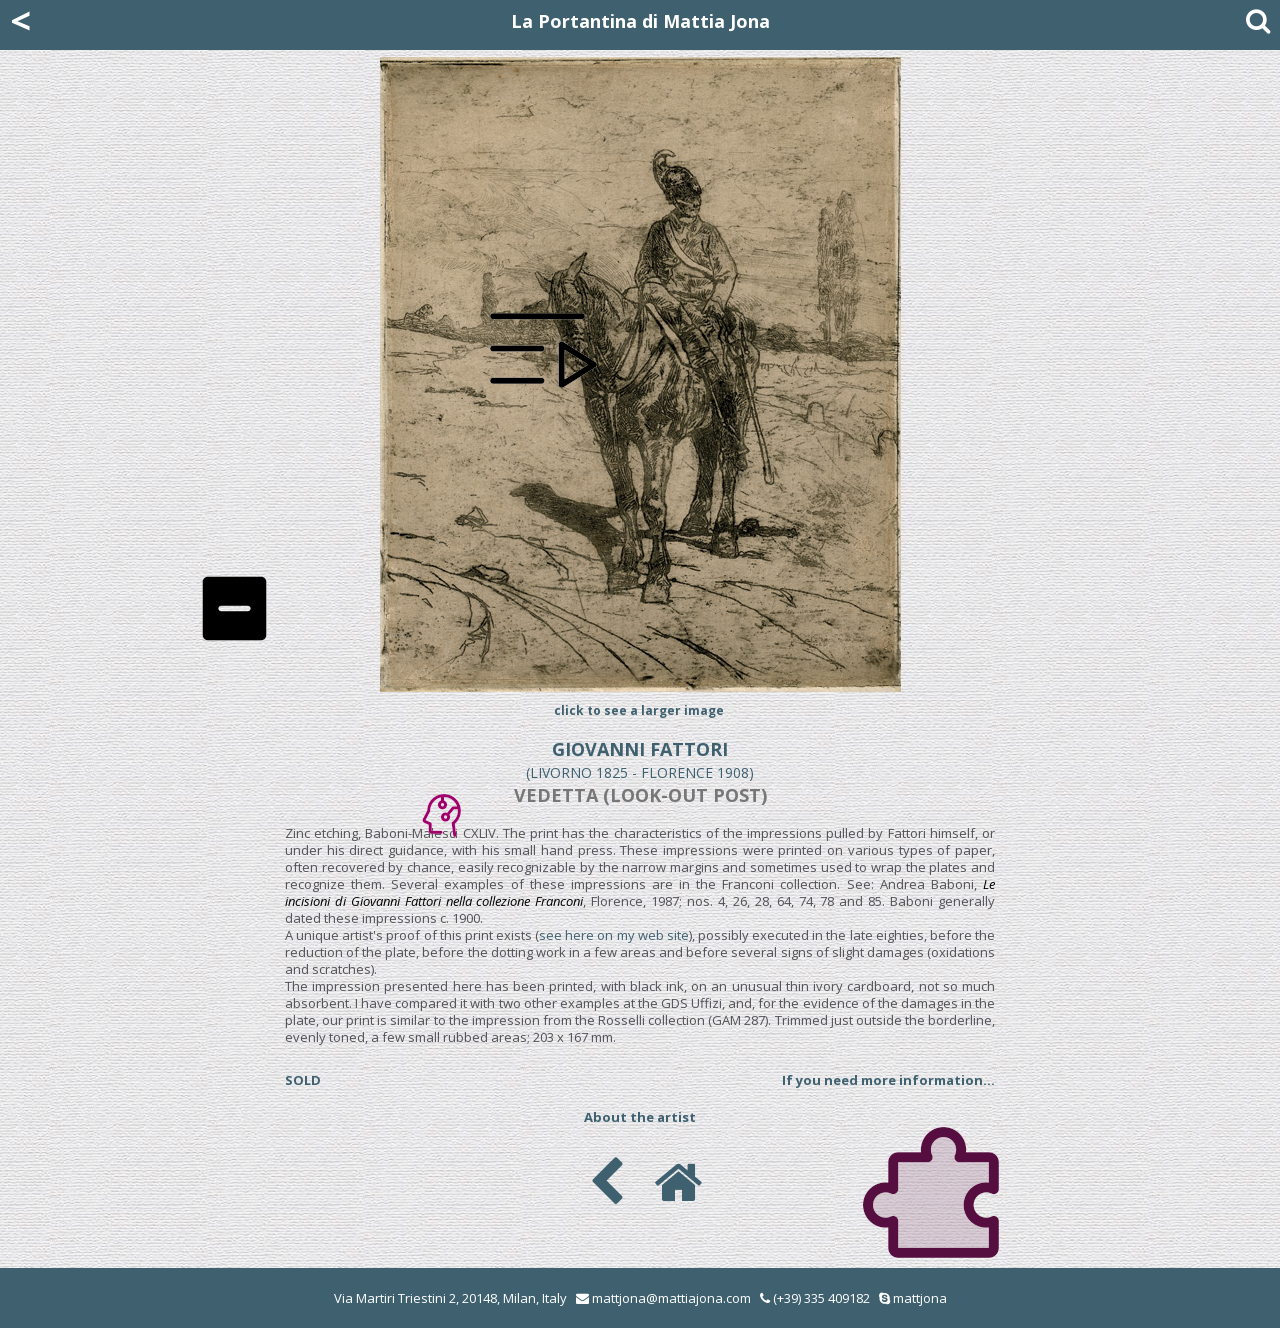 This screenshot has width=1280, height=1328. What do you see at coordinates (938, 1197) in the screenshot?
I see `access plugins or extensions` at bounding box center [938, 1197].